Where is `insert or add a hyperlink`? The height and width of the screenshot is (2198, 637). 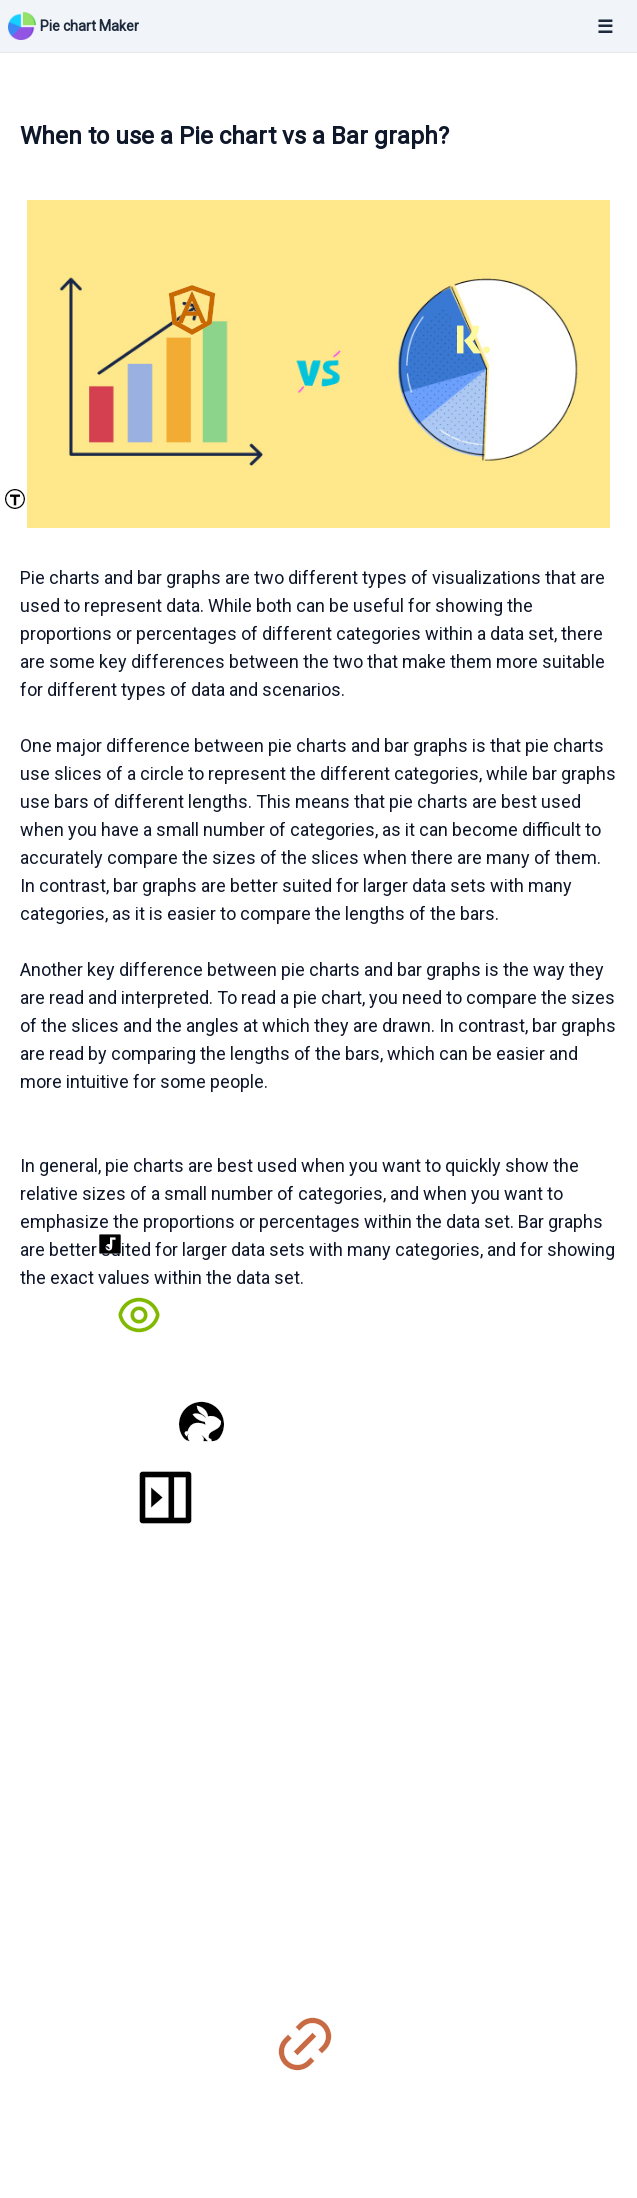
insert or add a hyperlink is located at coordinates (305, 2044).